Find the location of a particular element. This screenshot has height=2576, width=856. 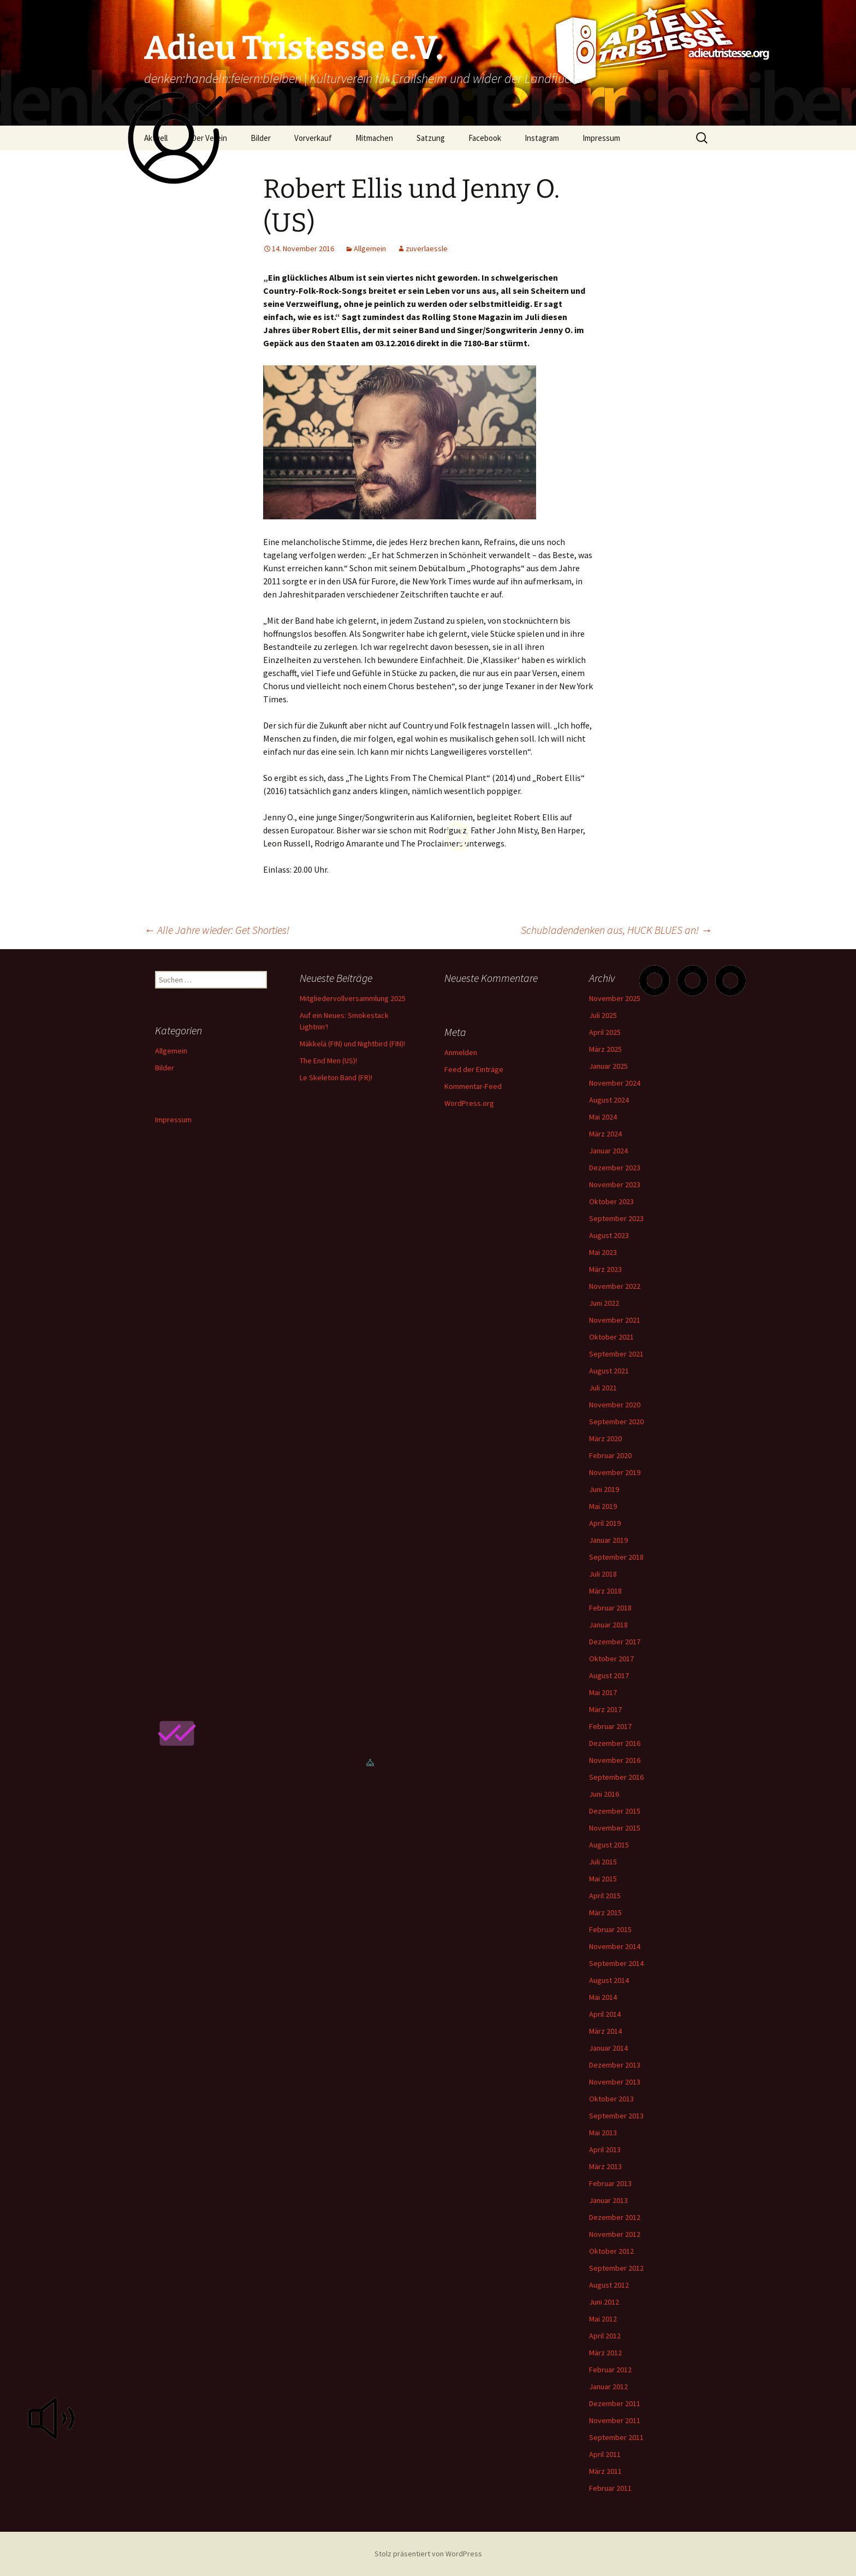

verified user profile is located at coordinates (174, 138).